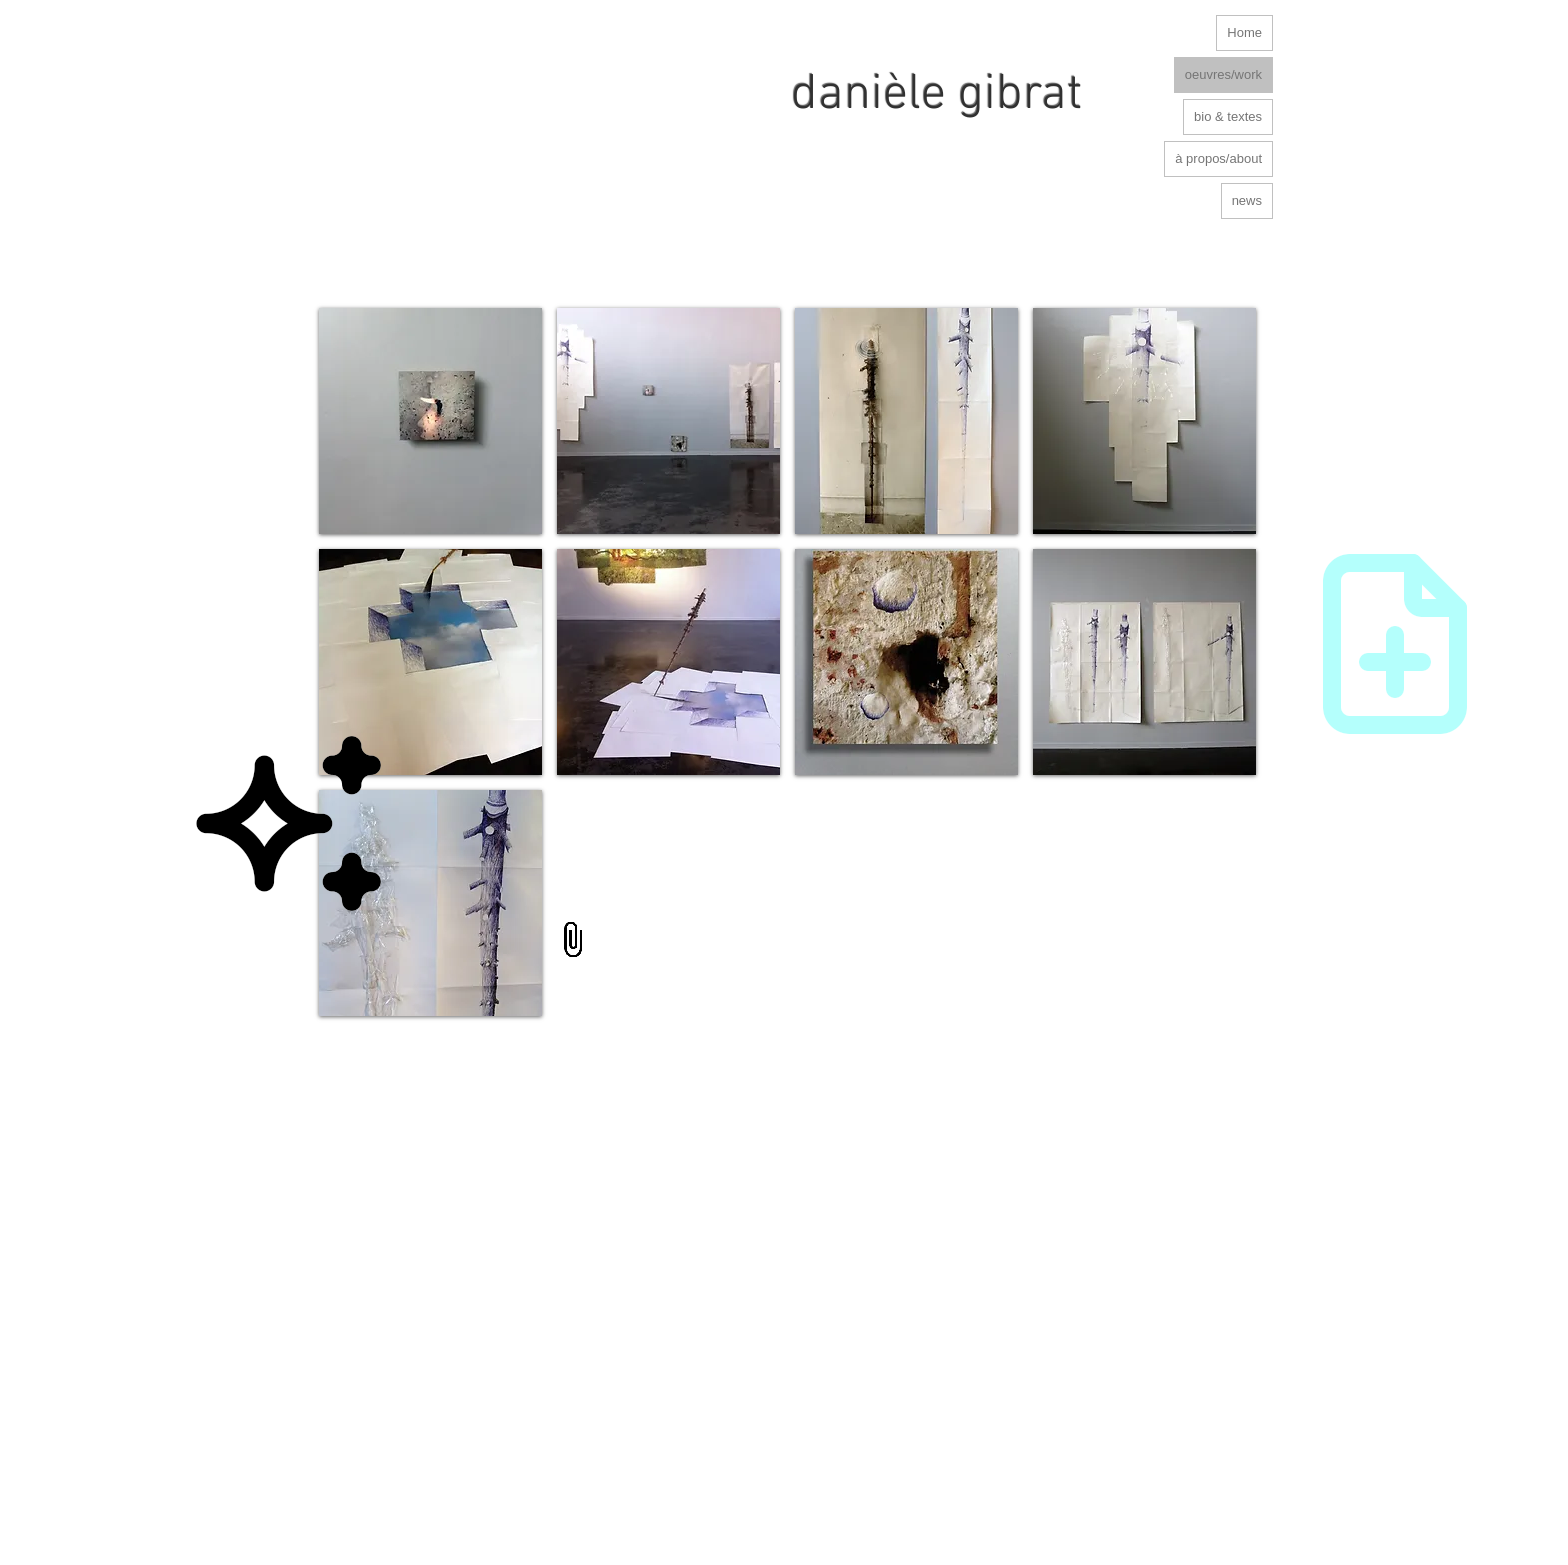  What do you see at coordinates (1395, 644) in the screenshot?
I see `create a new file` at bounding box center [1395, 644].